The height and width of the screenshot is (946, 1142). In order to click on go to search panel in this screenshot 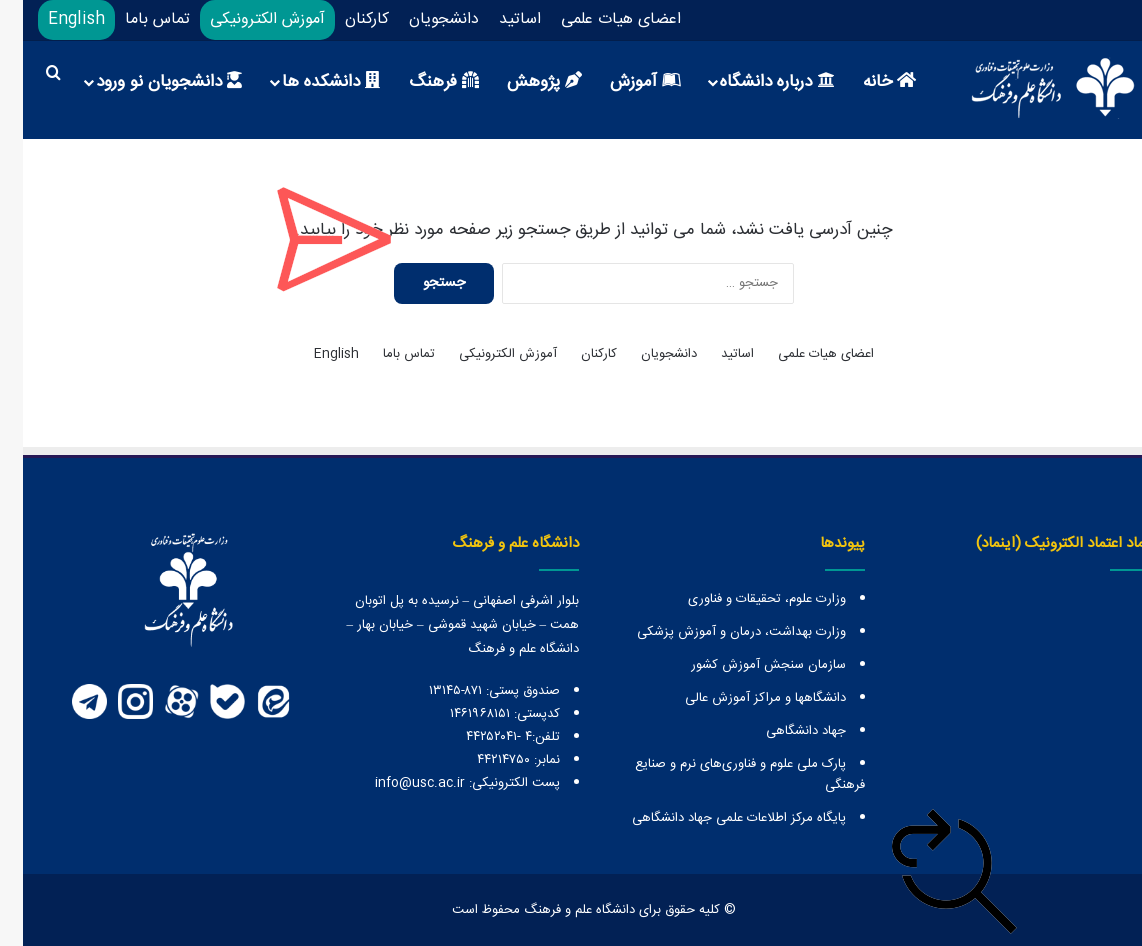, I will do `click(958, 875)`.